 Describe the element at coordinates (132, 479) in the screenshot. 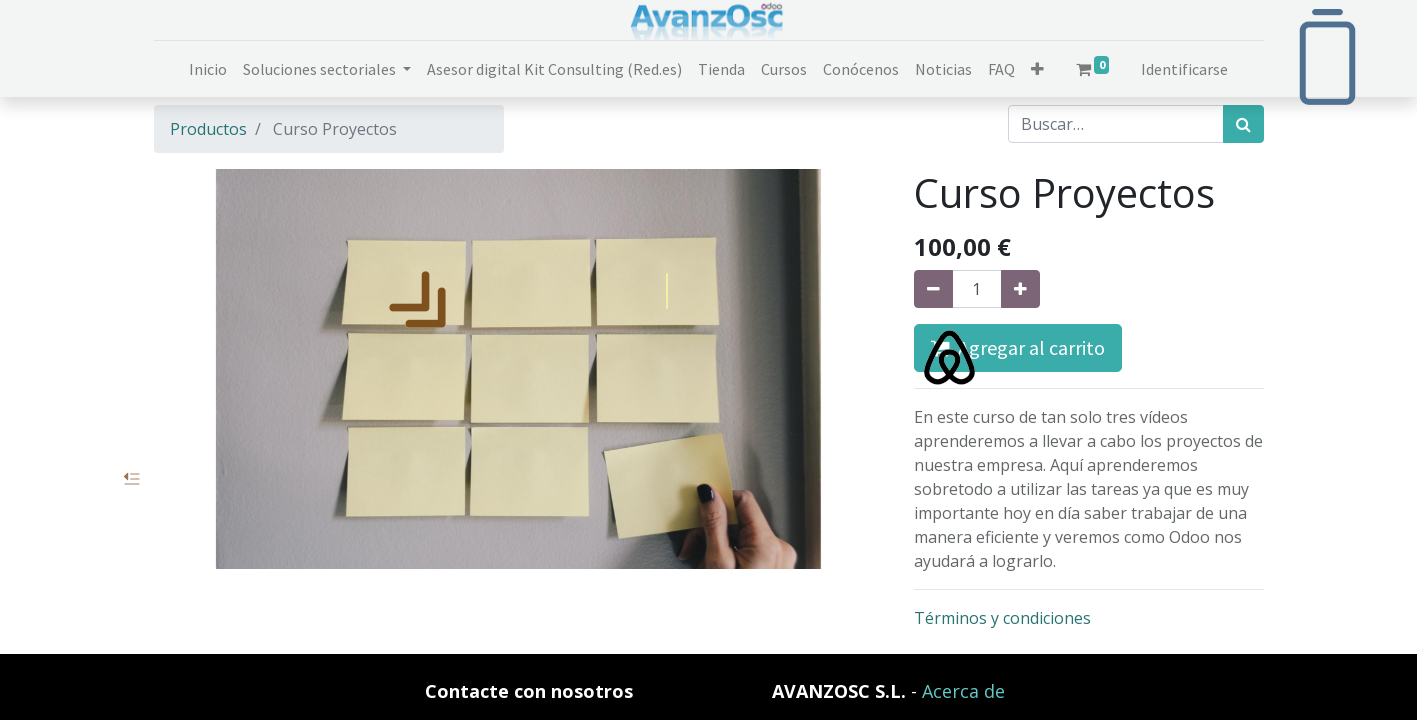

I see `decrease text indentation` at that location.